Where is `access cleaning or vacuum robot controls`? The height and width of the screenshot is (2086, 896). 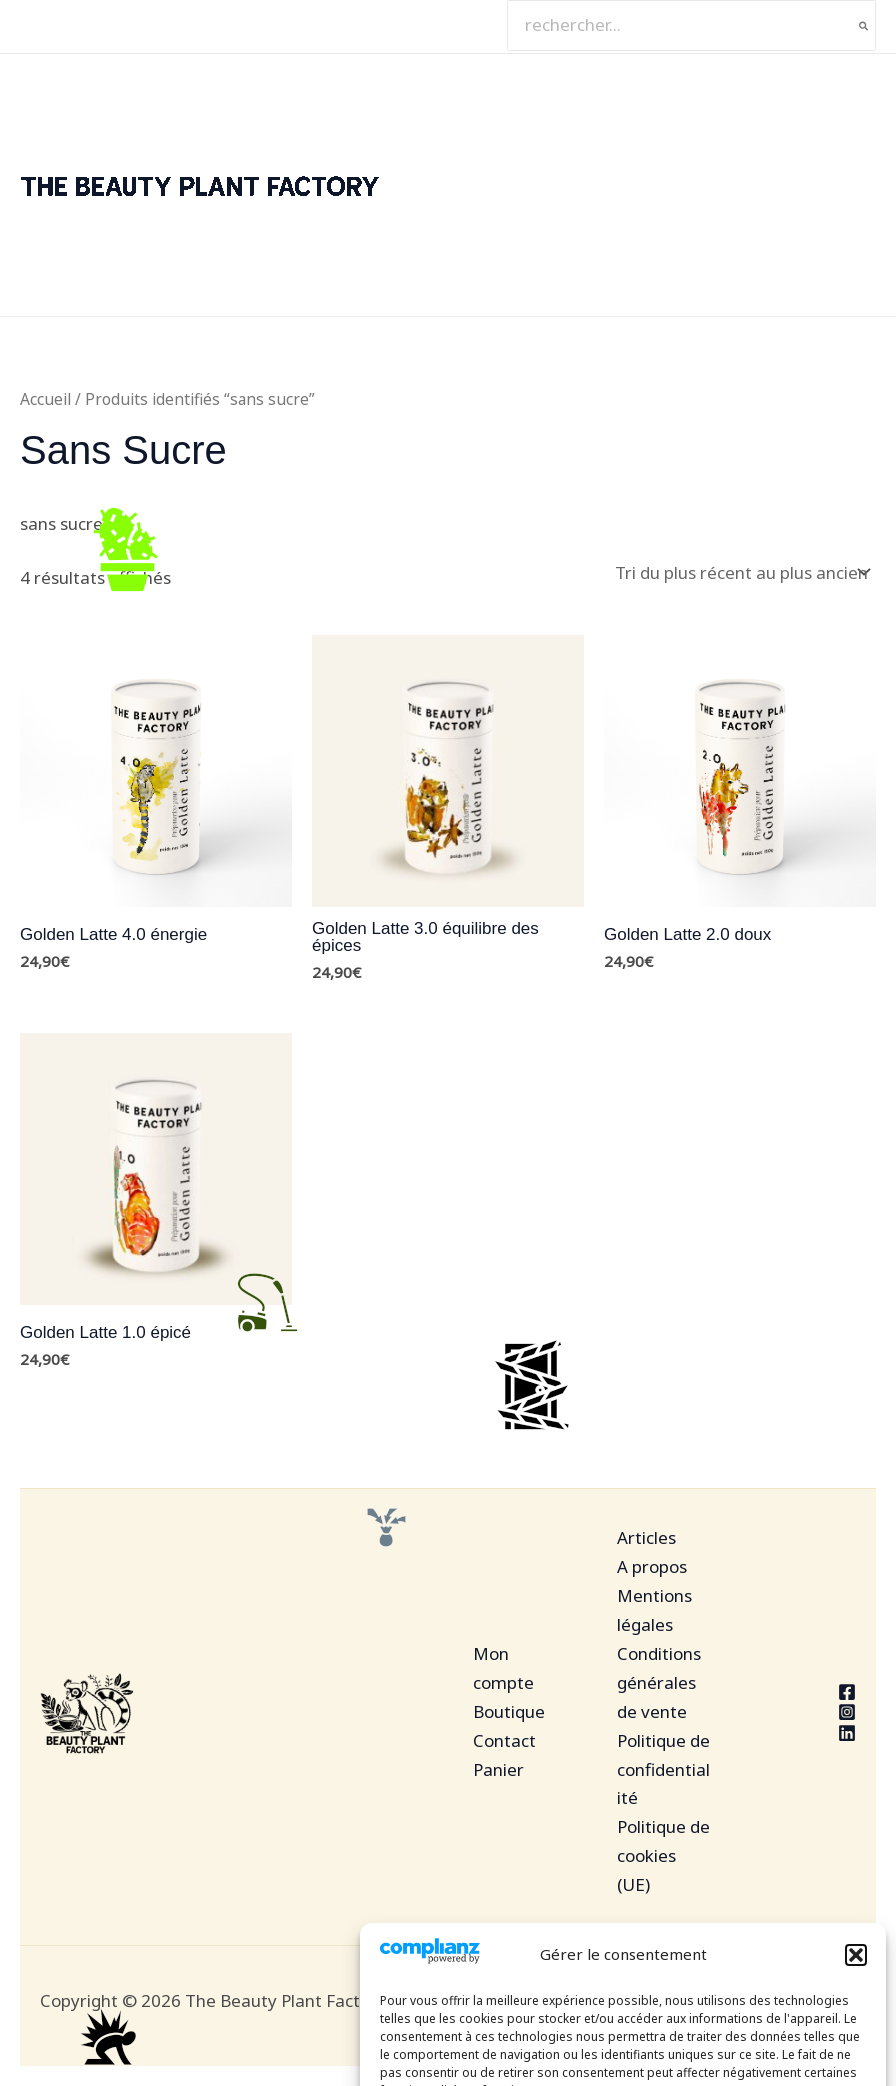
access cleaning or vacuum robot controls is located at coordinates (267, 1302).